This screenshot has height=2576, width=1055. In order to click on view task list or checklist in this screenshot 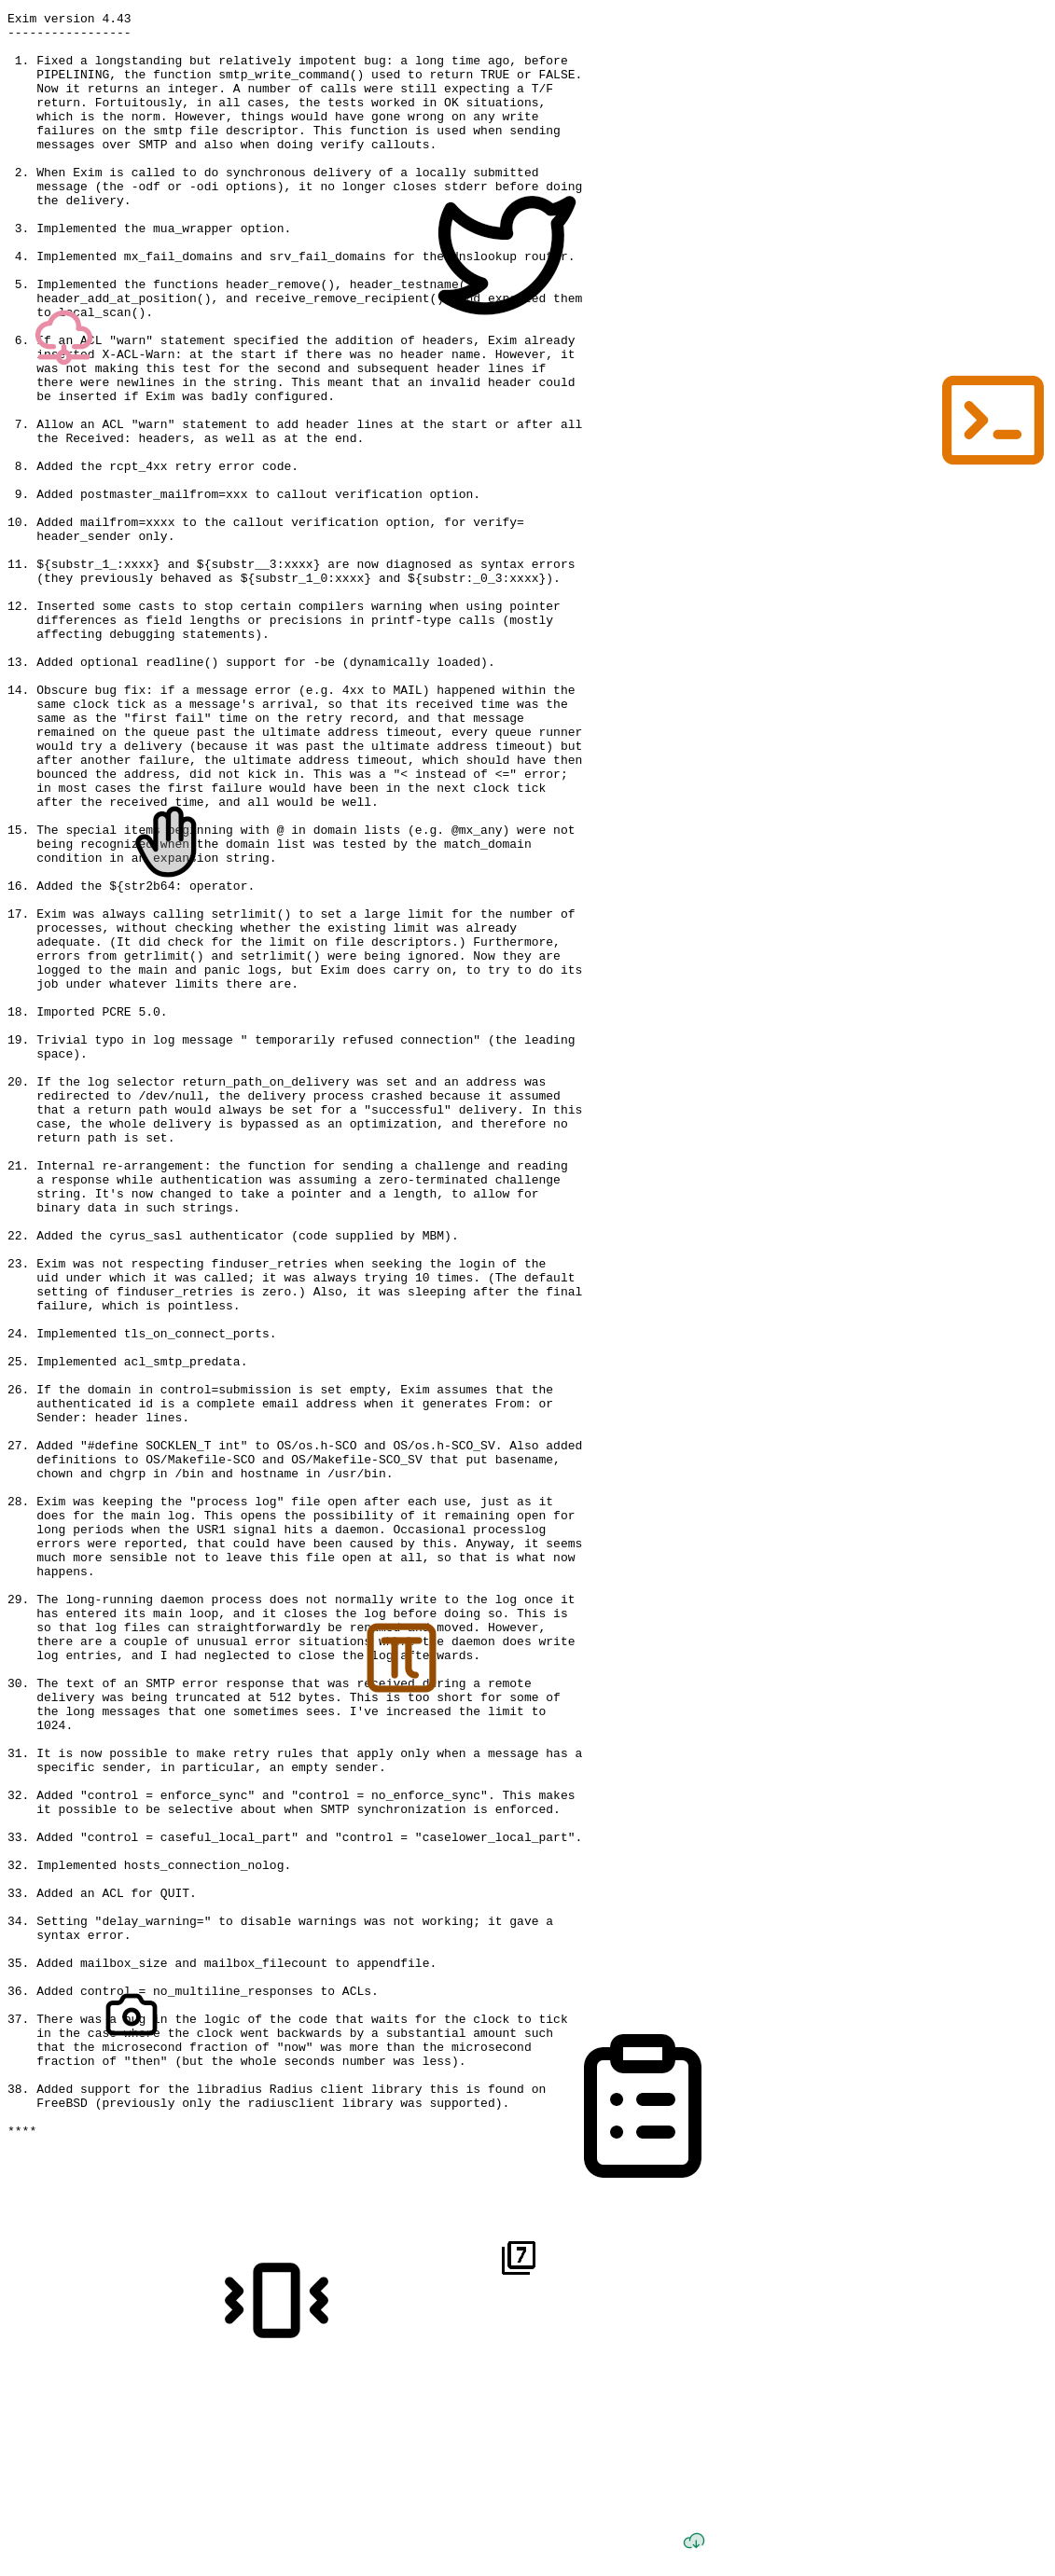, I will do `click(643, 2106)`.